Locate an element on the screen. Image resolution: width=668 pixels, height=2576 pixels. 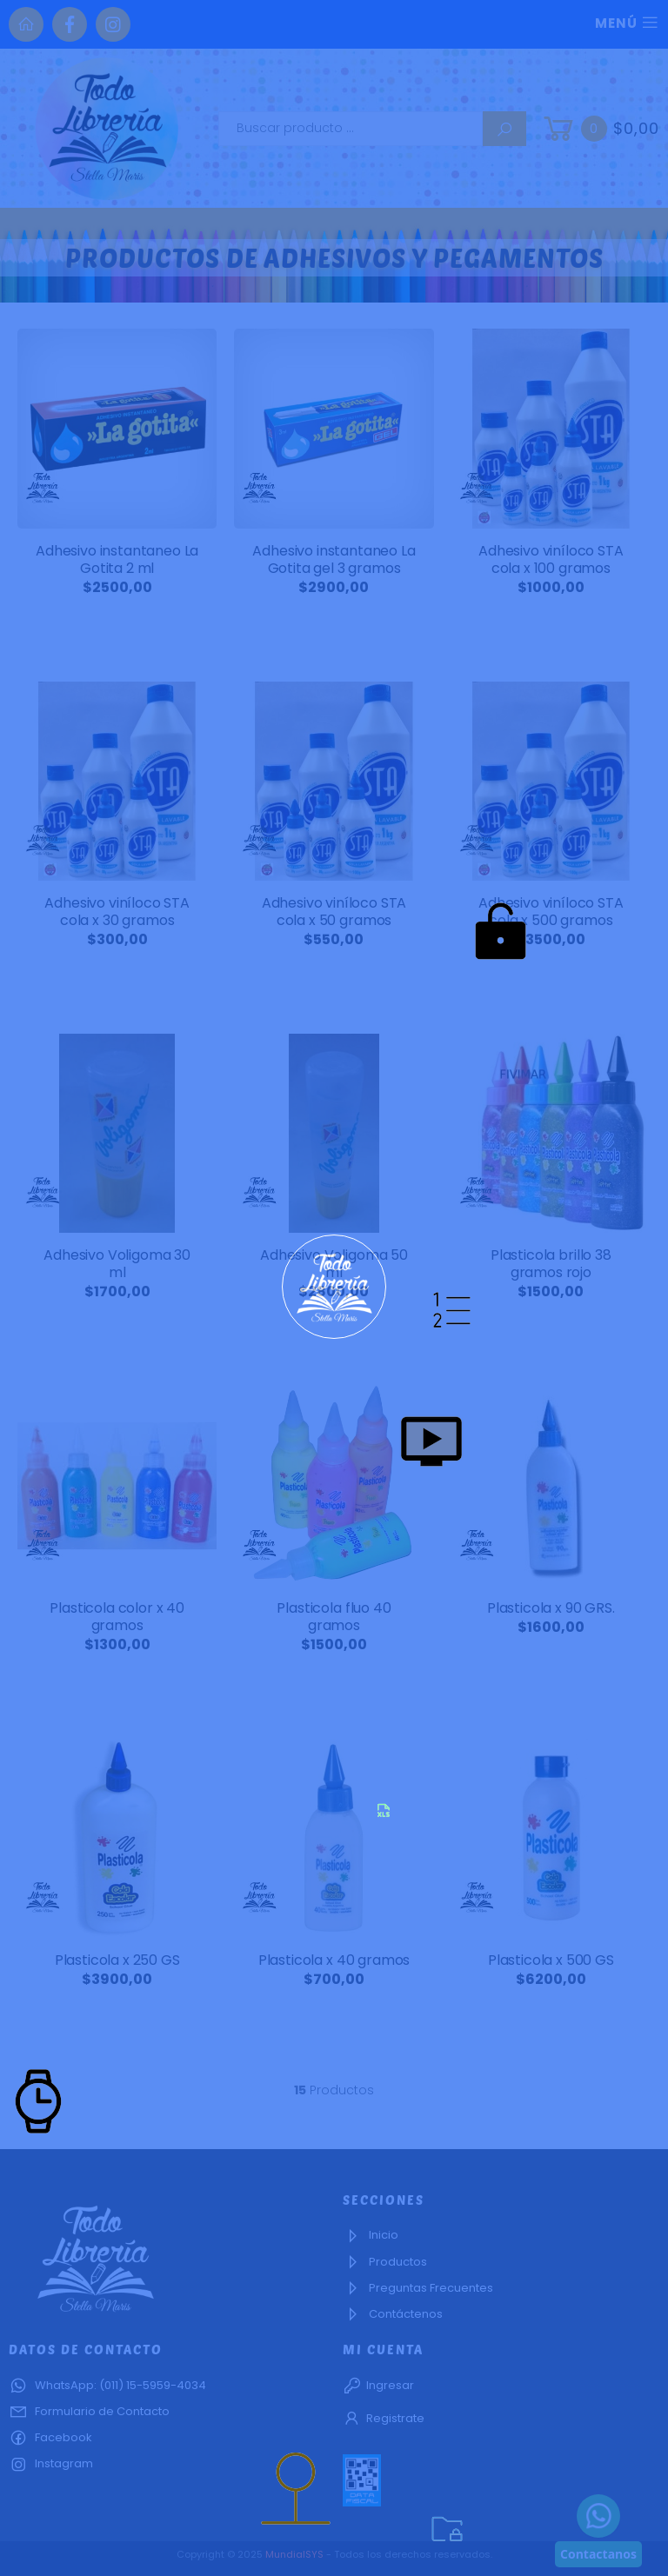
open or view an Excel spreadsheet file is located at coordinates (384, 1811).